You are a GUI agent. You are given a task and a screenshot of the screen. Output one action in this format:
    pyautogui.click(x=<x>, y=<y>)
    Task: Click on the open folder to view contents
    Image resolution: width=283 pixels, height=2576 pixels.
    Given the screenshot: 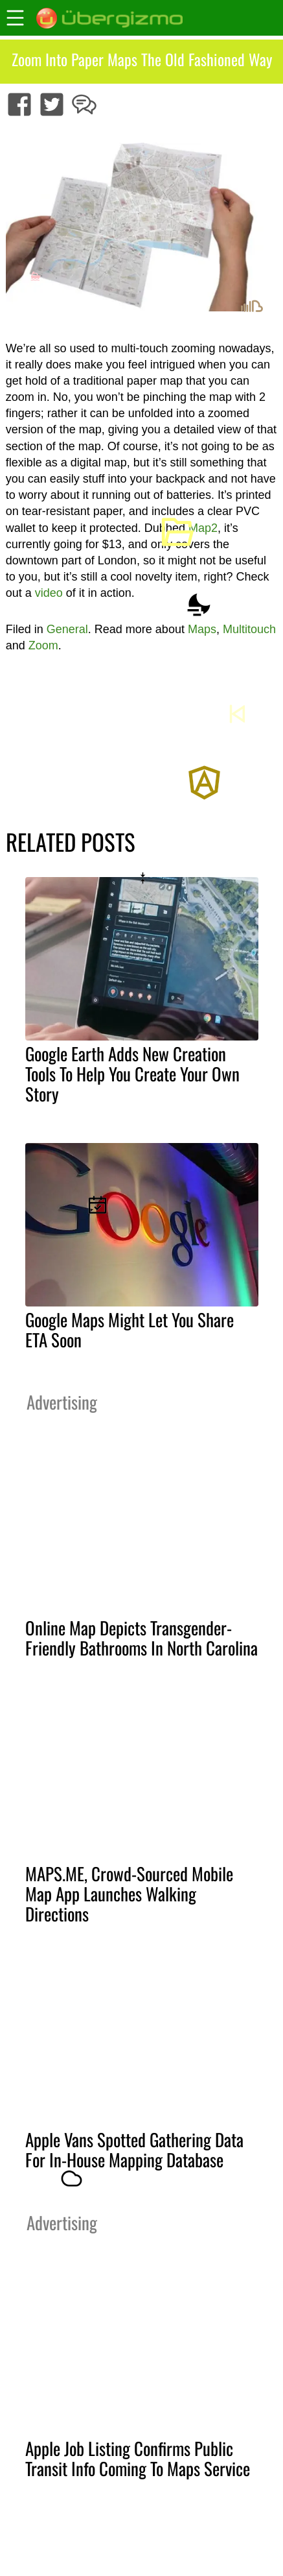 What is the action you would take?
    pyautogui.click(x=177, y=532)
    